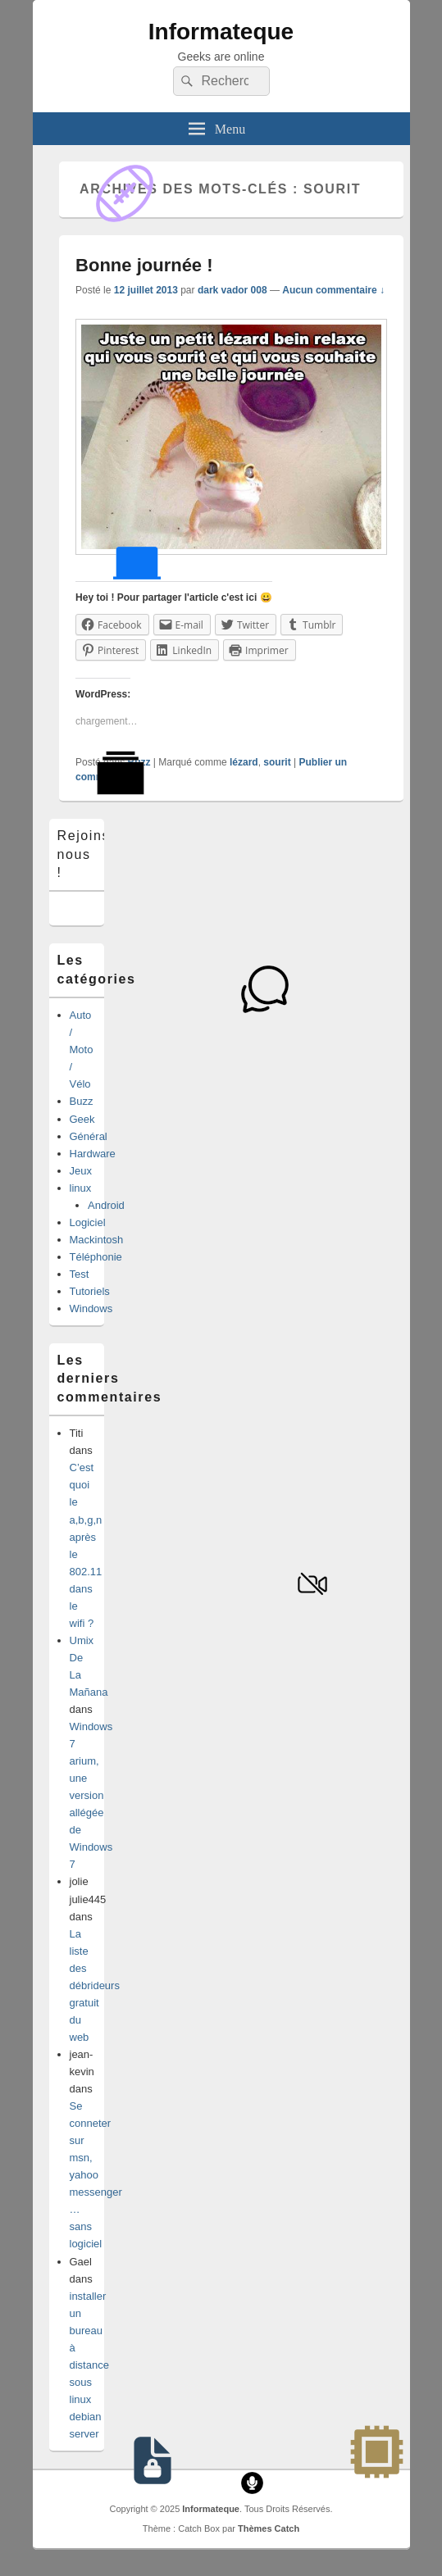  I want to click on view hardware or processor information, so click(376, 2451).